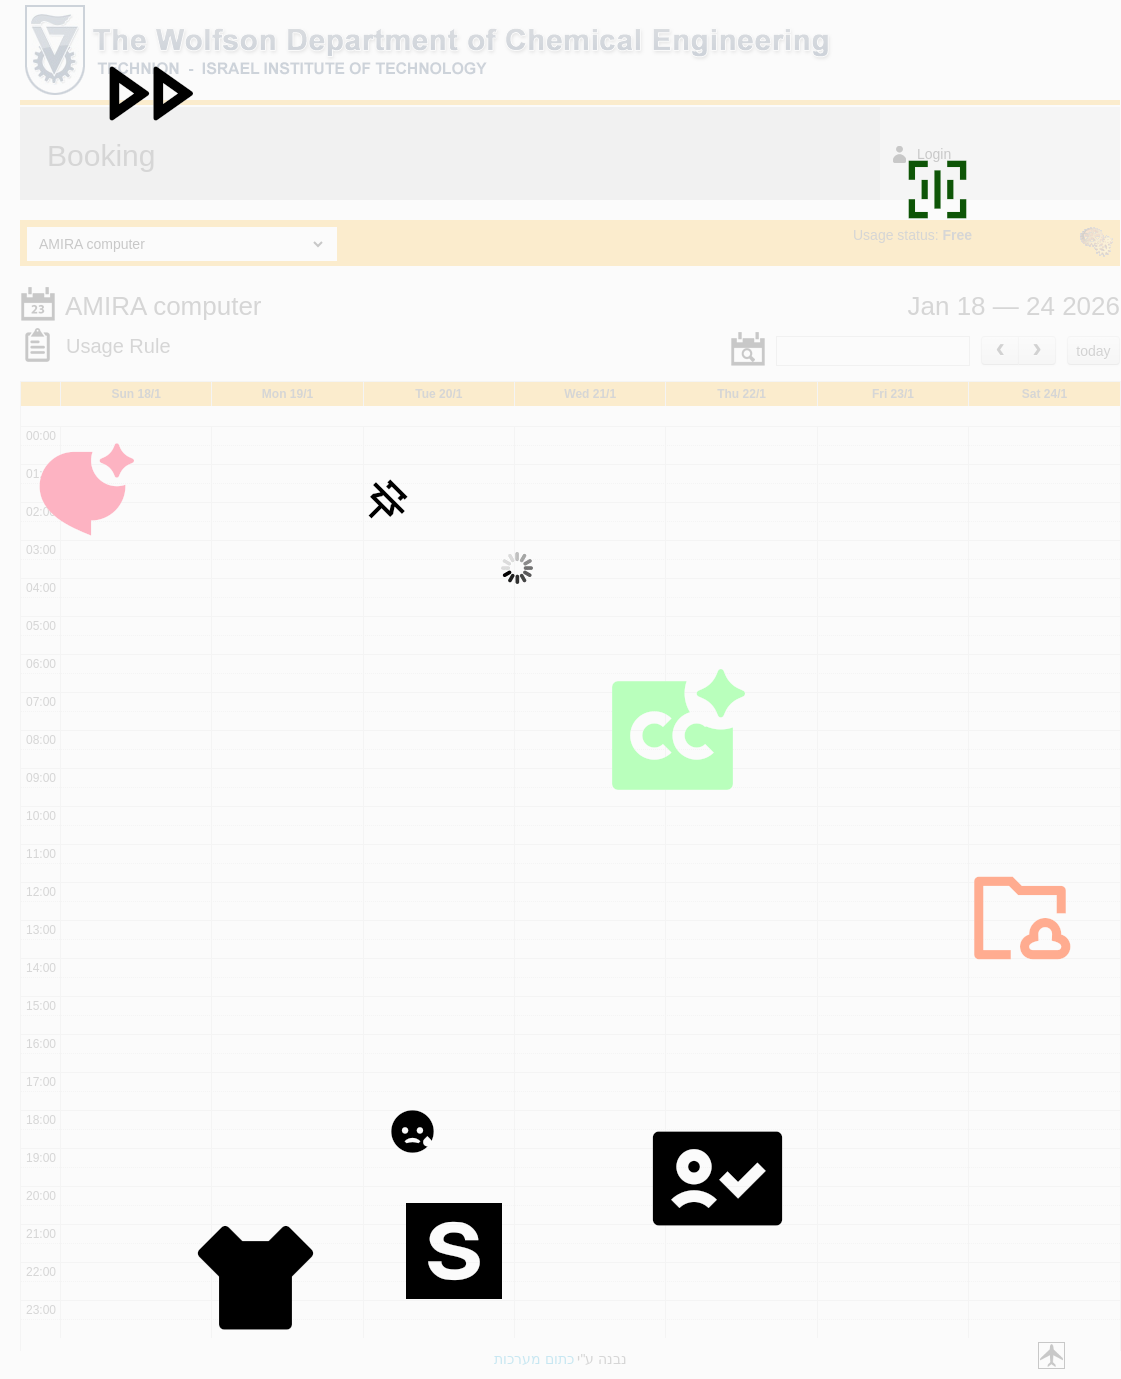 This screenshot has height=1379, width=1121. I want to click on fast forward or skip ahead in media playback, so click(148, 93).